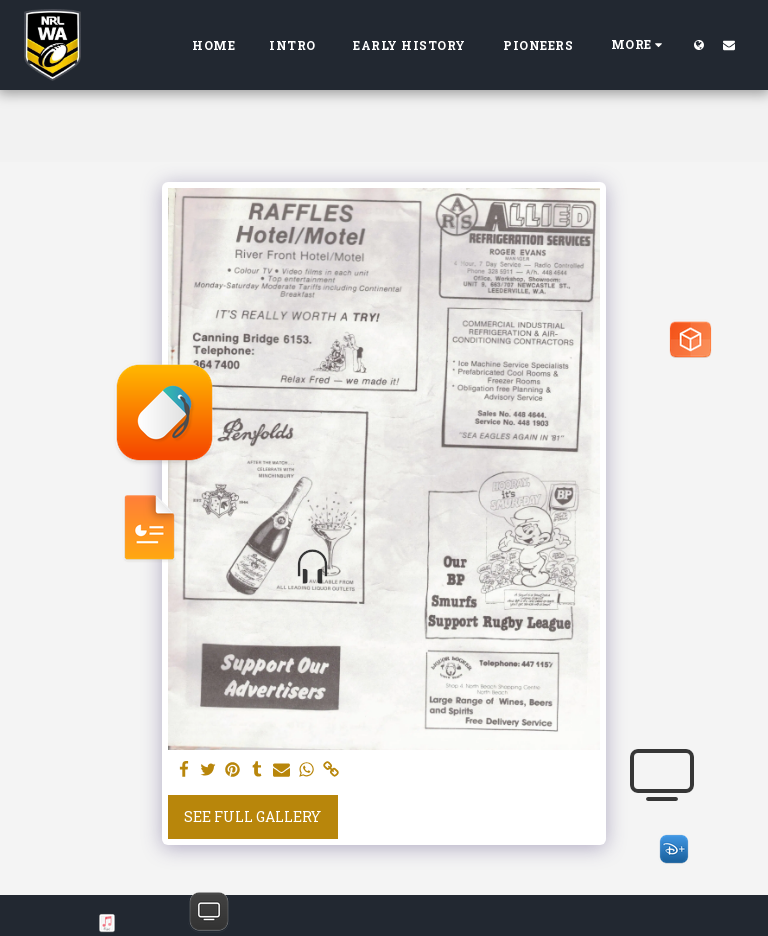 Image resolution: width=768 pixels, height=936 pixels. Describe the element at coordinates (107, 923) in the screenshot. I see `a flac audio file` at that location.